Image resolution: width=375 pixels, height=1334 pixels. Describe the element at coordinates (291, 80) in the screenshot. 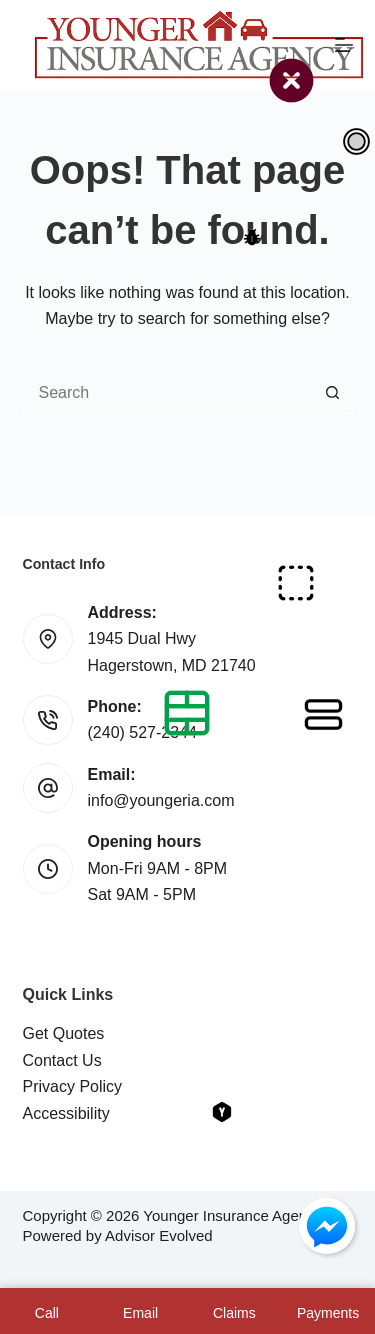

I see `close or dismiss a dialog` at that location.